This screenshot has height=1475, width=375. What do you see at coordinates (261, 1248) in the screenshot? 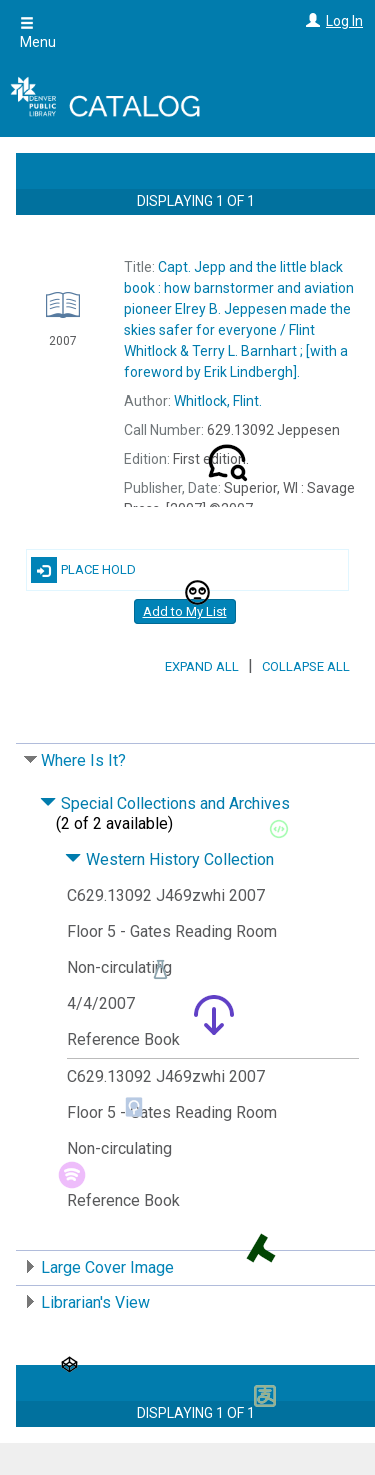
I see `trapeze app or service branding` at bounding box center [261, 1248].